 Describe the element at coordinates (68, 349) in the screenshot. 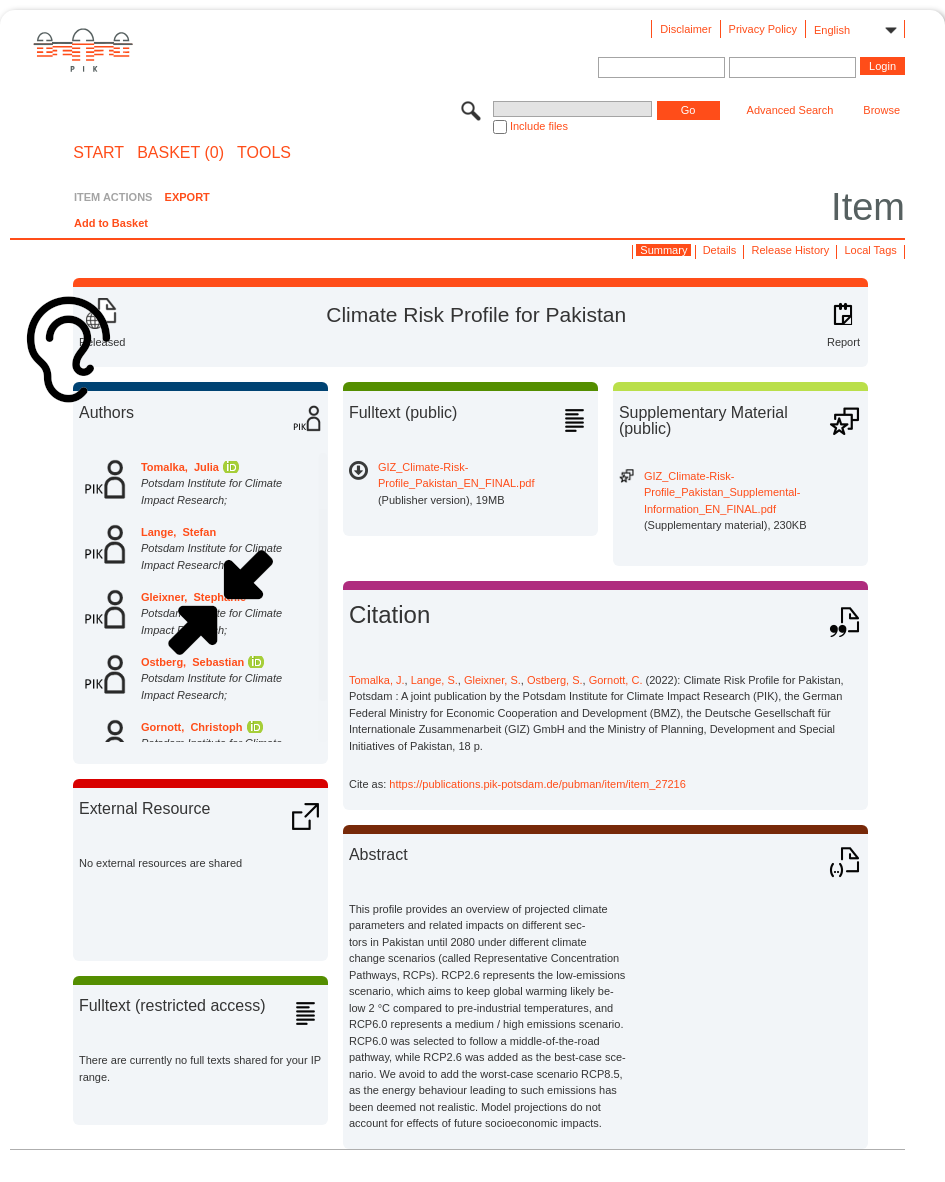

I see `access audio or hearing settings` at that location.